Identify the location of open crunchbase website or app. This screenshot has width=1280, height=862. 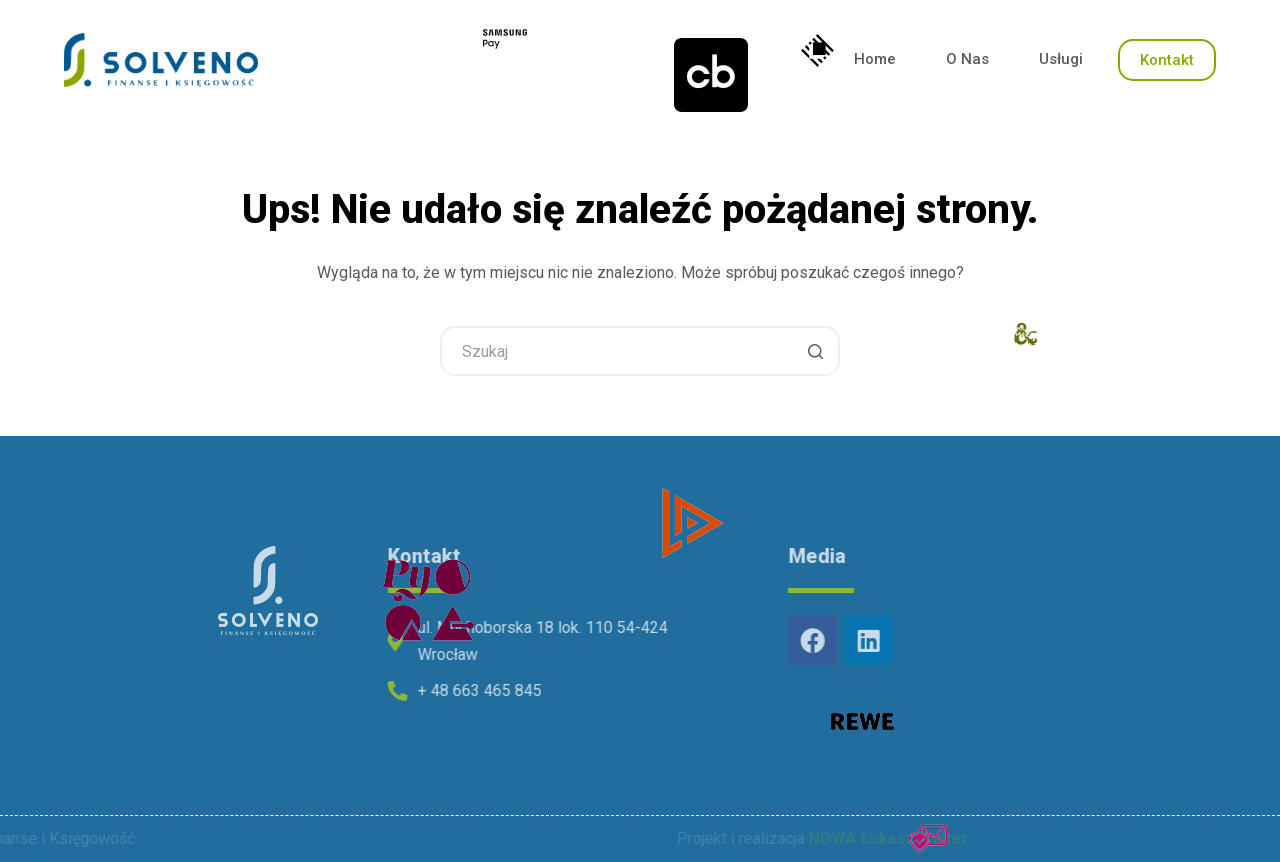
(711, 75).